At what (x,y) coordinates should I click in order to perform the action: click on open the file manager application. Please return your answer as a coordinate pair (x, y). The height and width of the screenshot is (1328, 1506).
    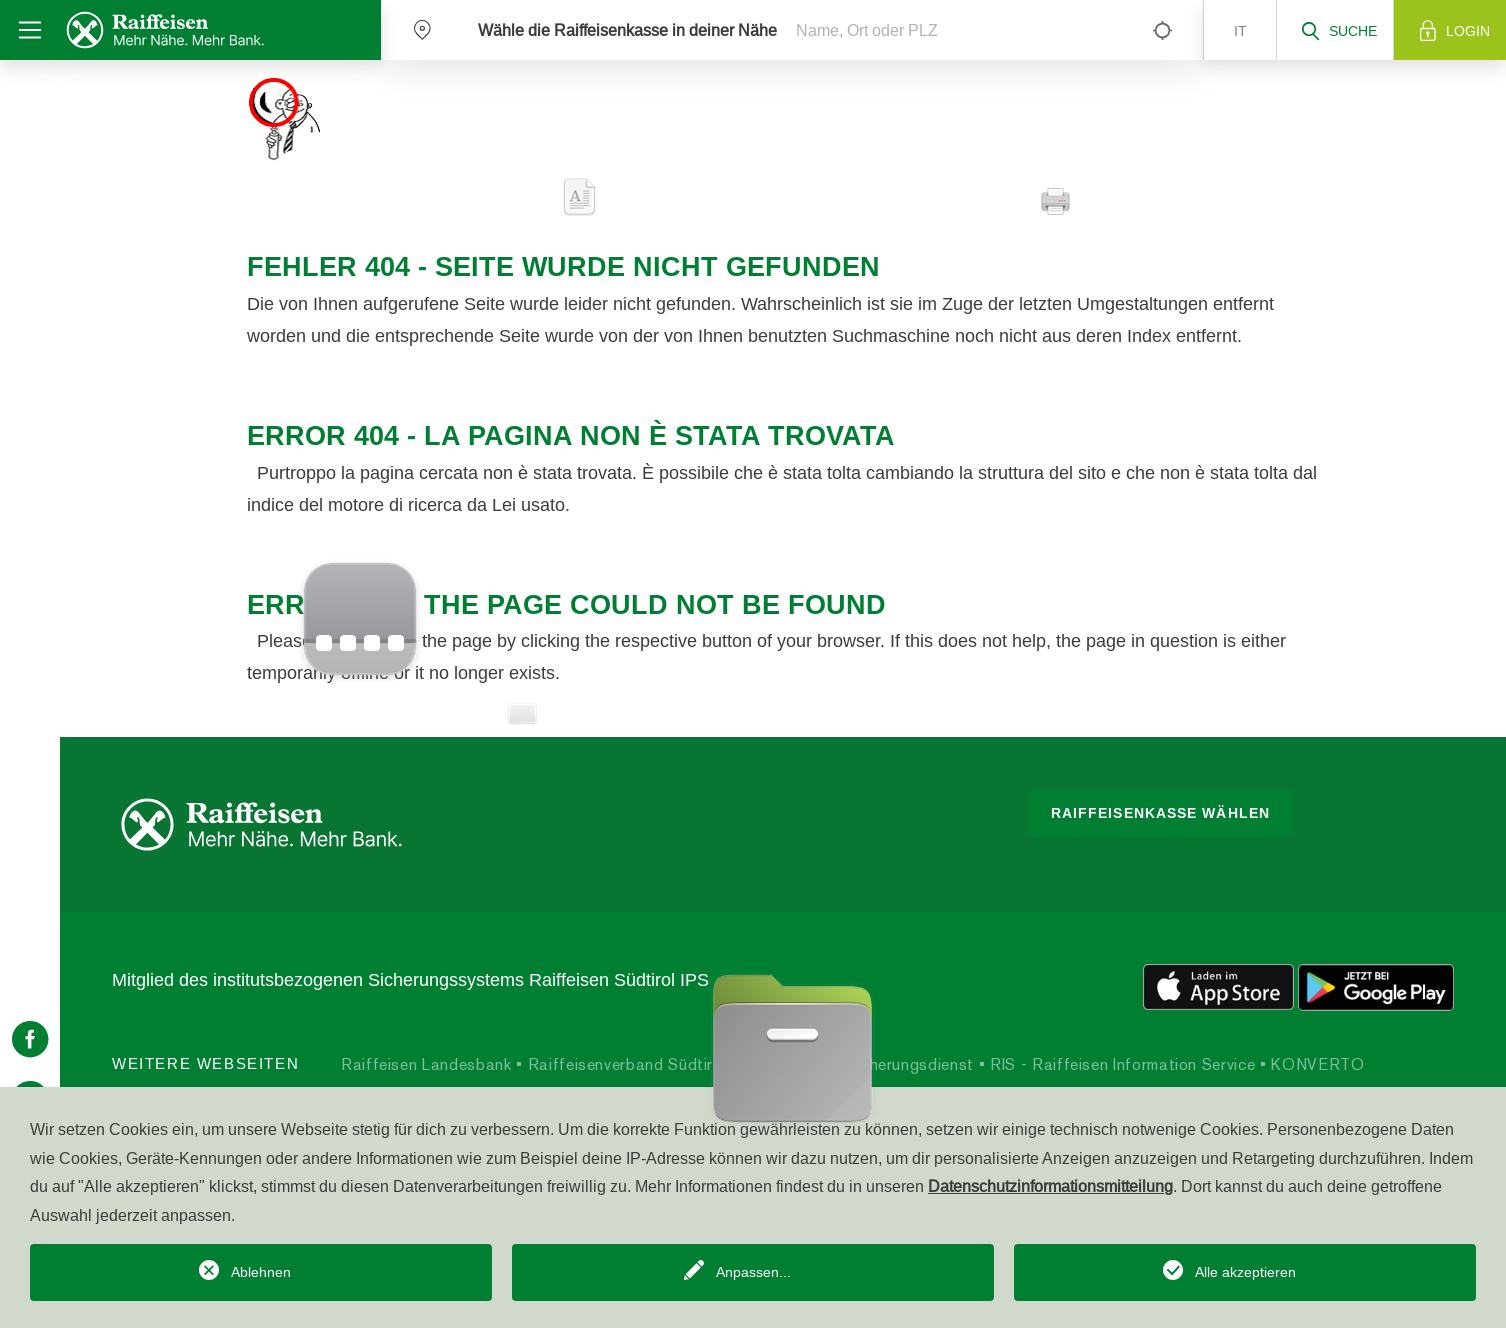
    Looking at the image, I should click on (792, 1048).